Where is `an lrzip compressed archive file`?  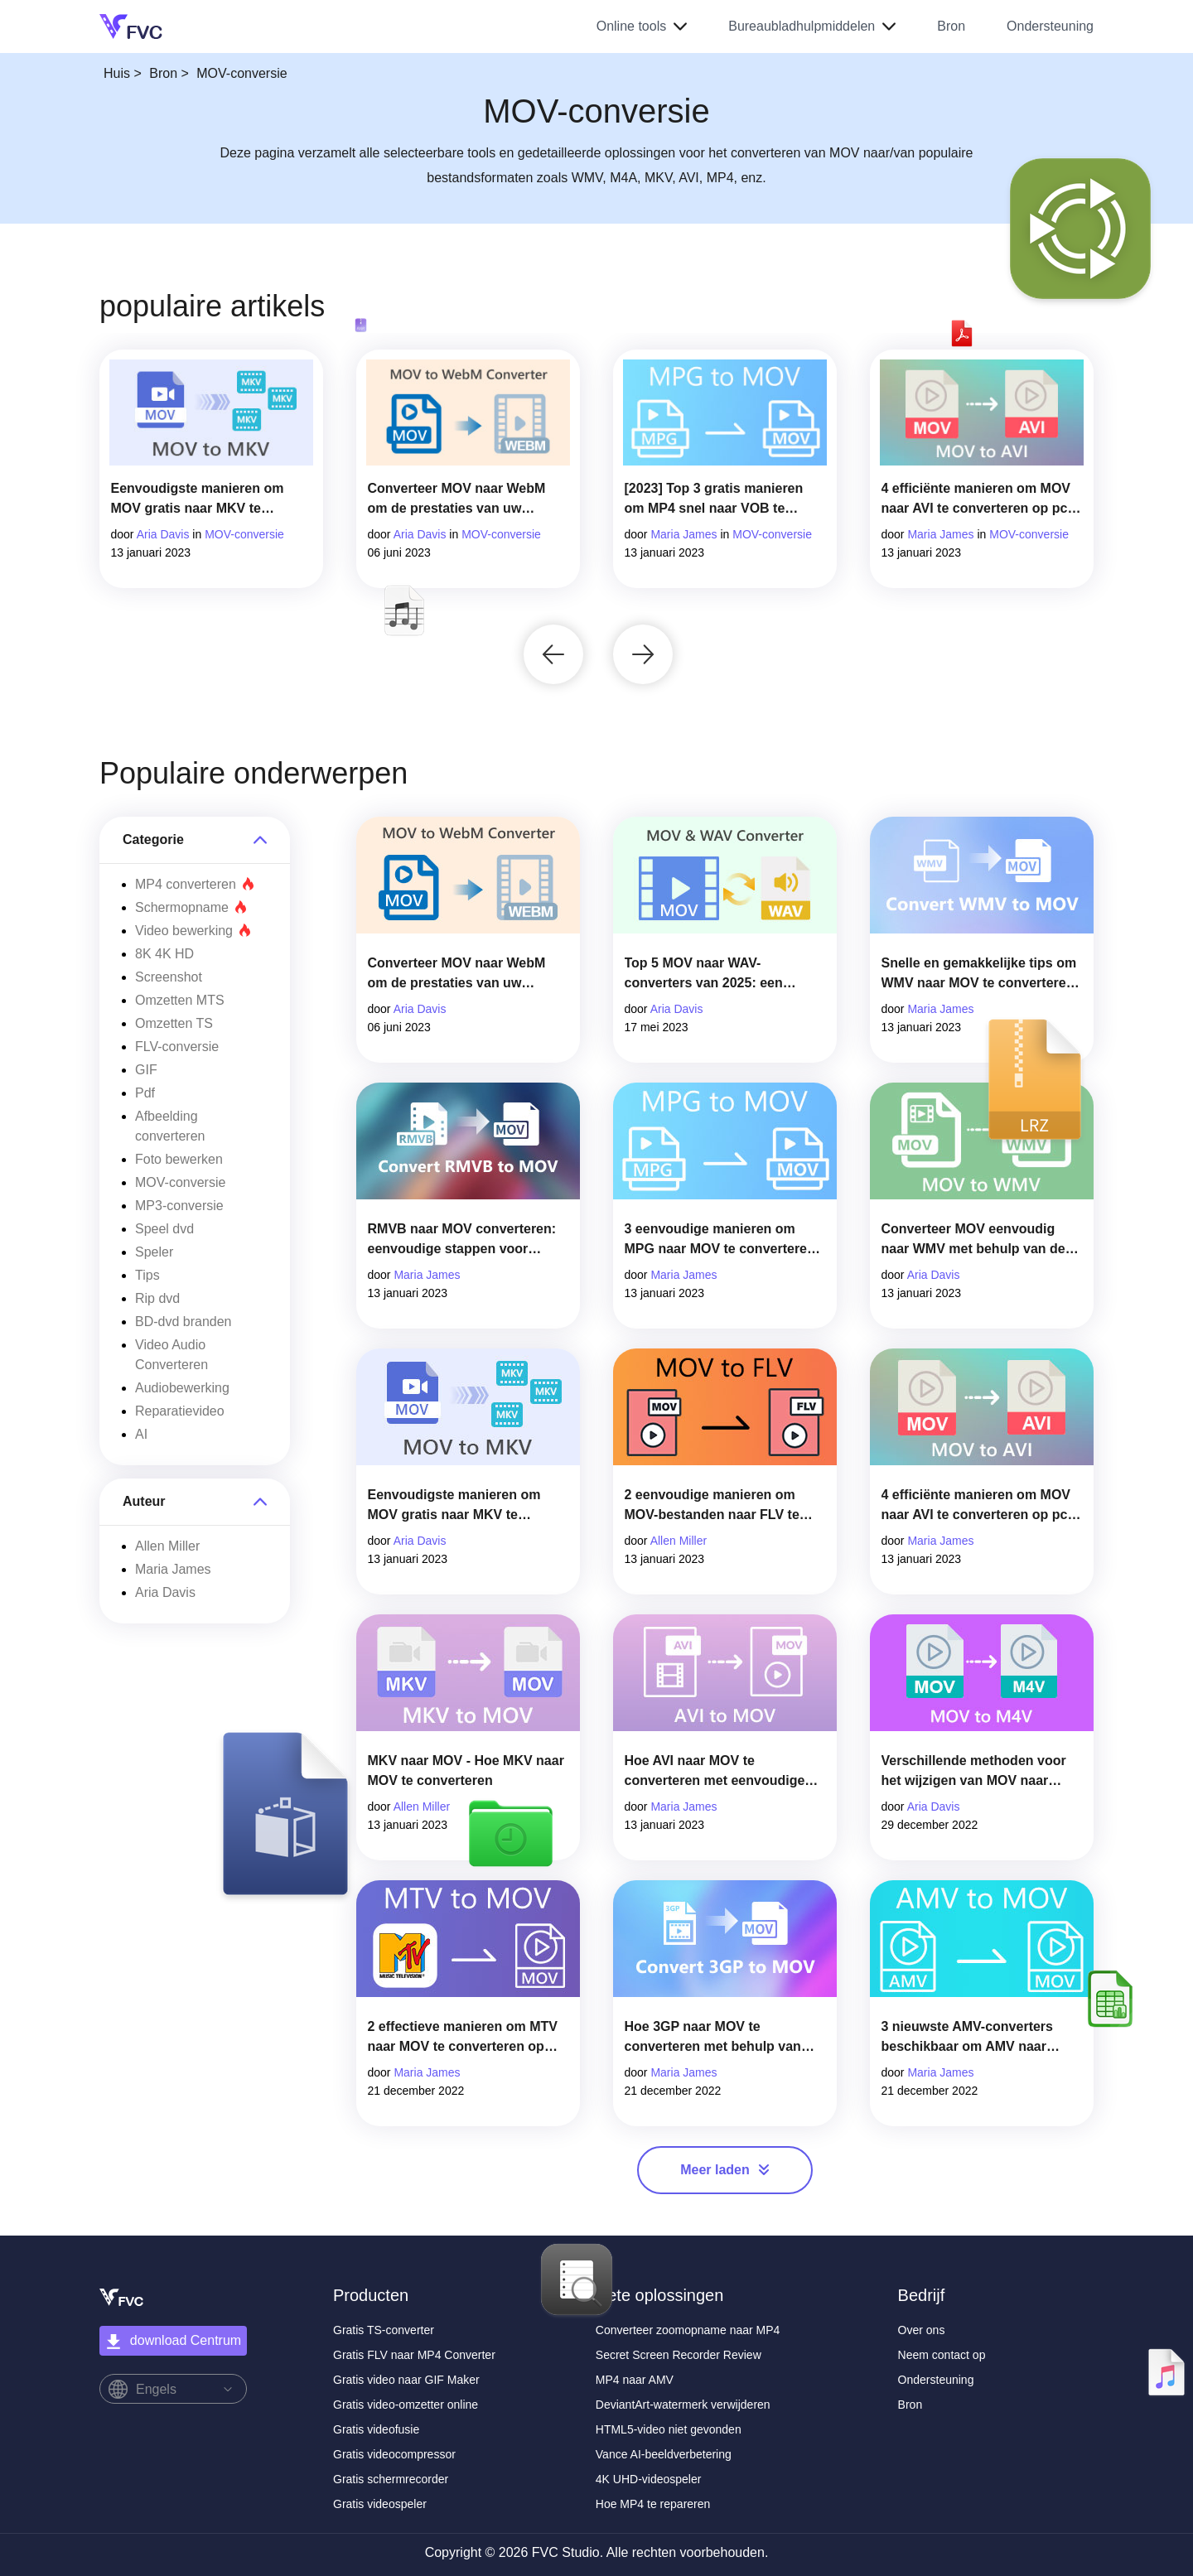 an lrzip compressed archive file is located at coordinates (1035, 1082).